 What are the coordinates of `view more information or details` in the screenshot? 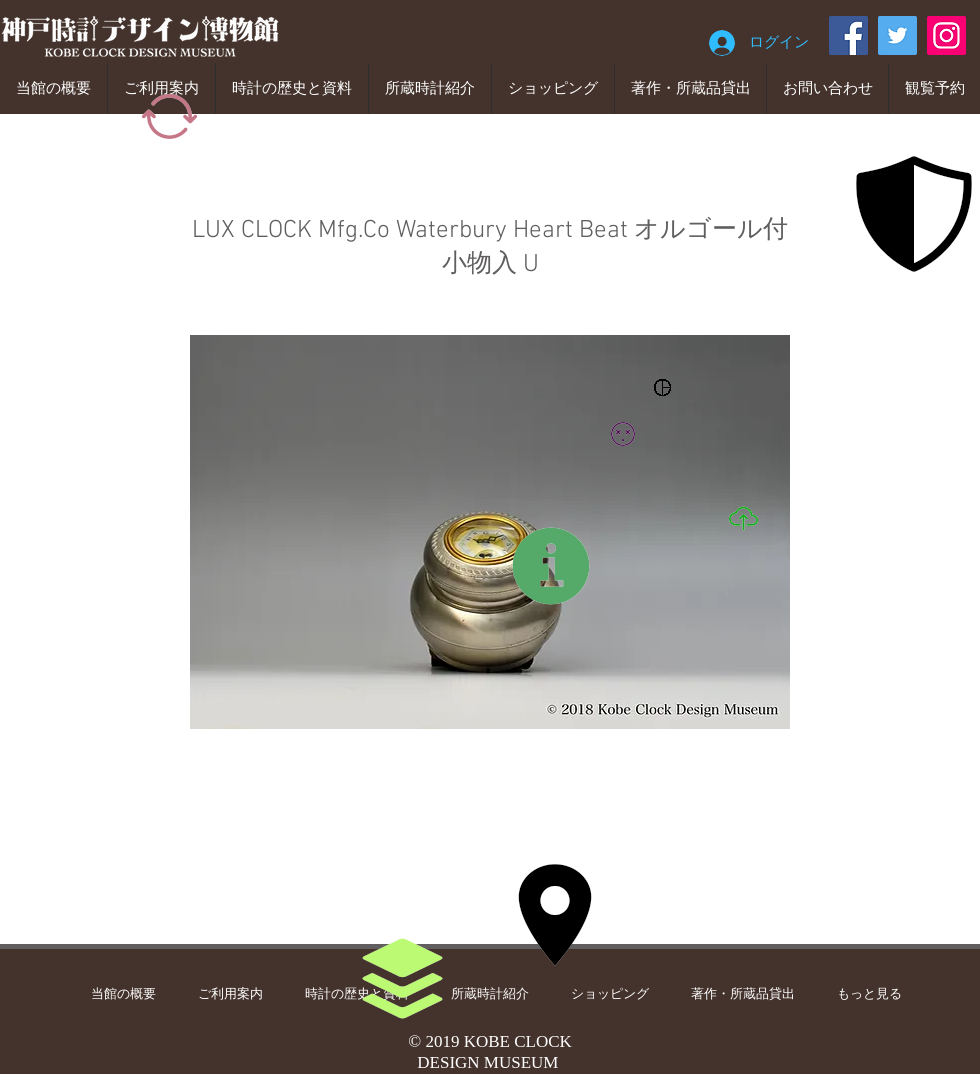 It's located at (551, 566).